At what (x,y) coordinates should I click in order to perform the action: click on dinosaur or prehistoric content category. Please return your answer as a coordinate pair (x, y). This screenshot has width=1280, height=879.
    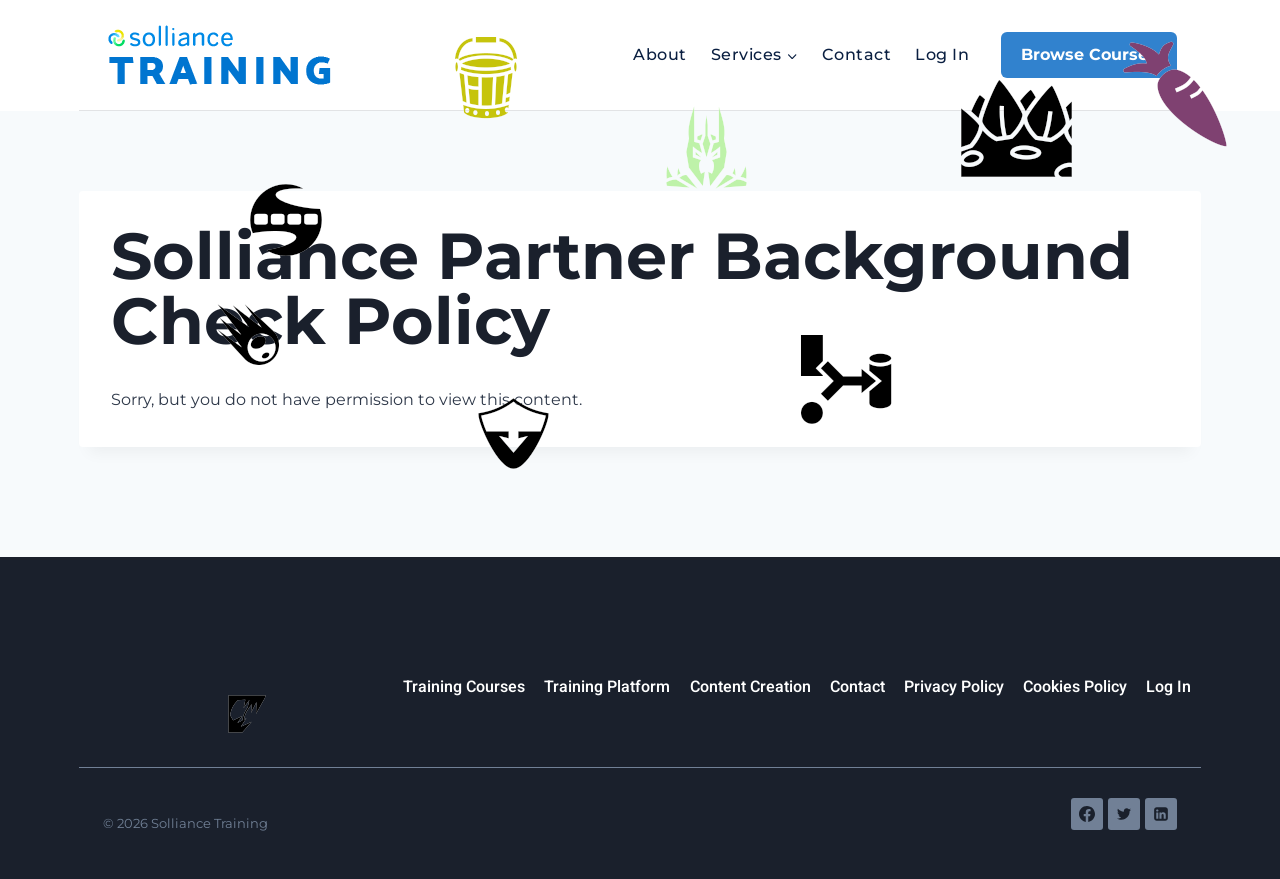
    Looking at the image, I should click on (1016, 121).